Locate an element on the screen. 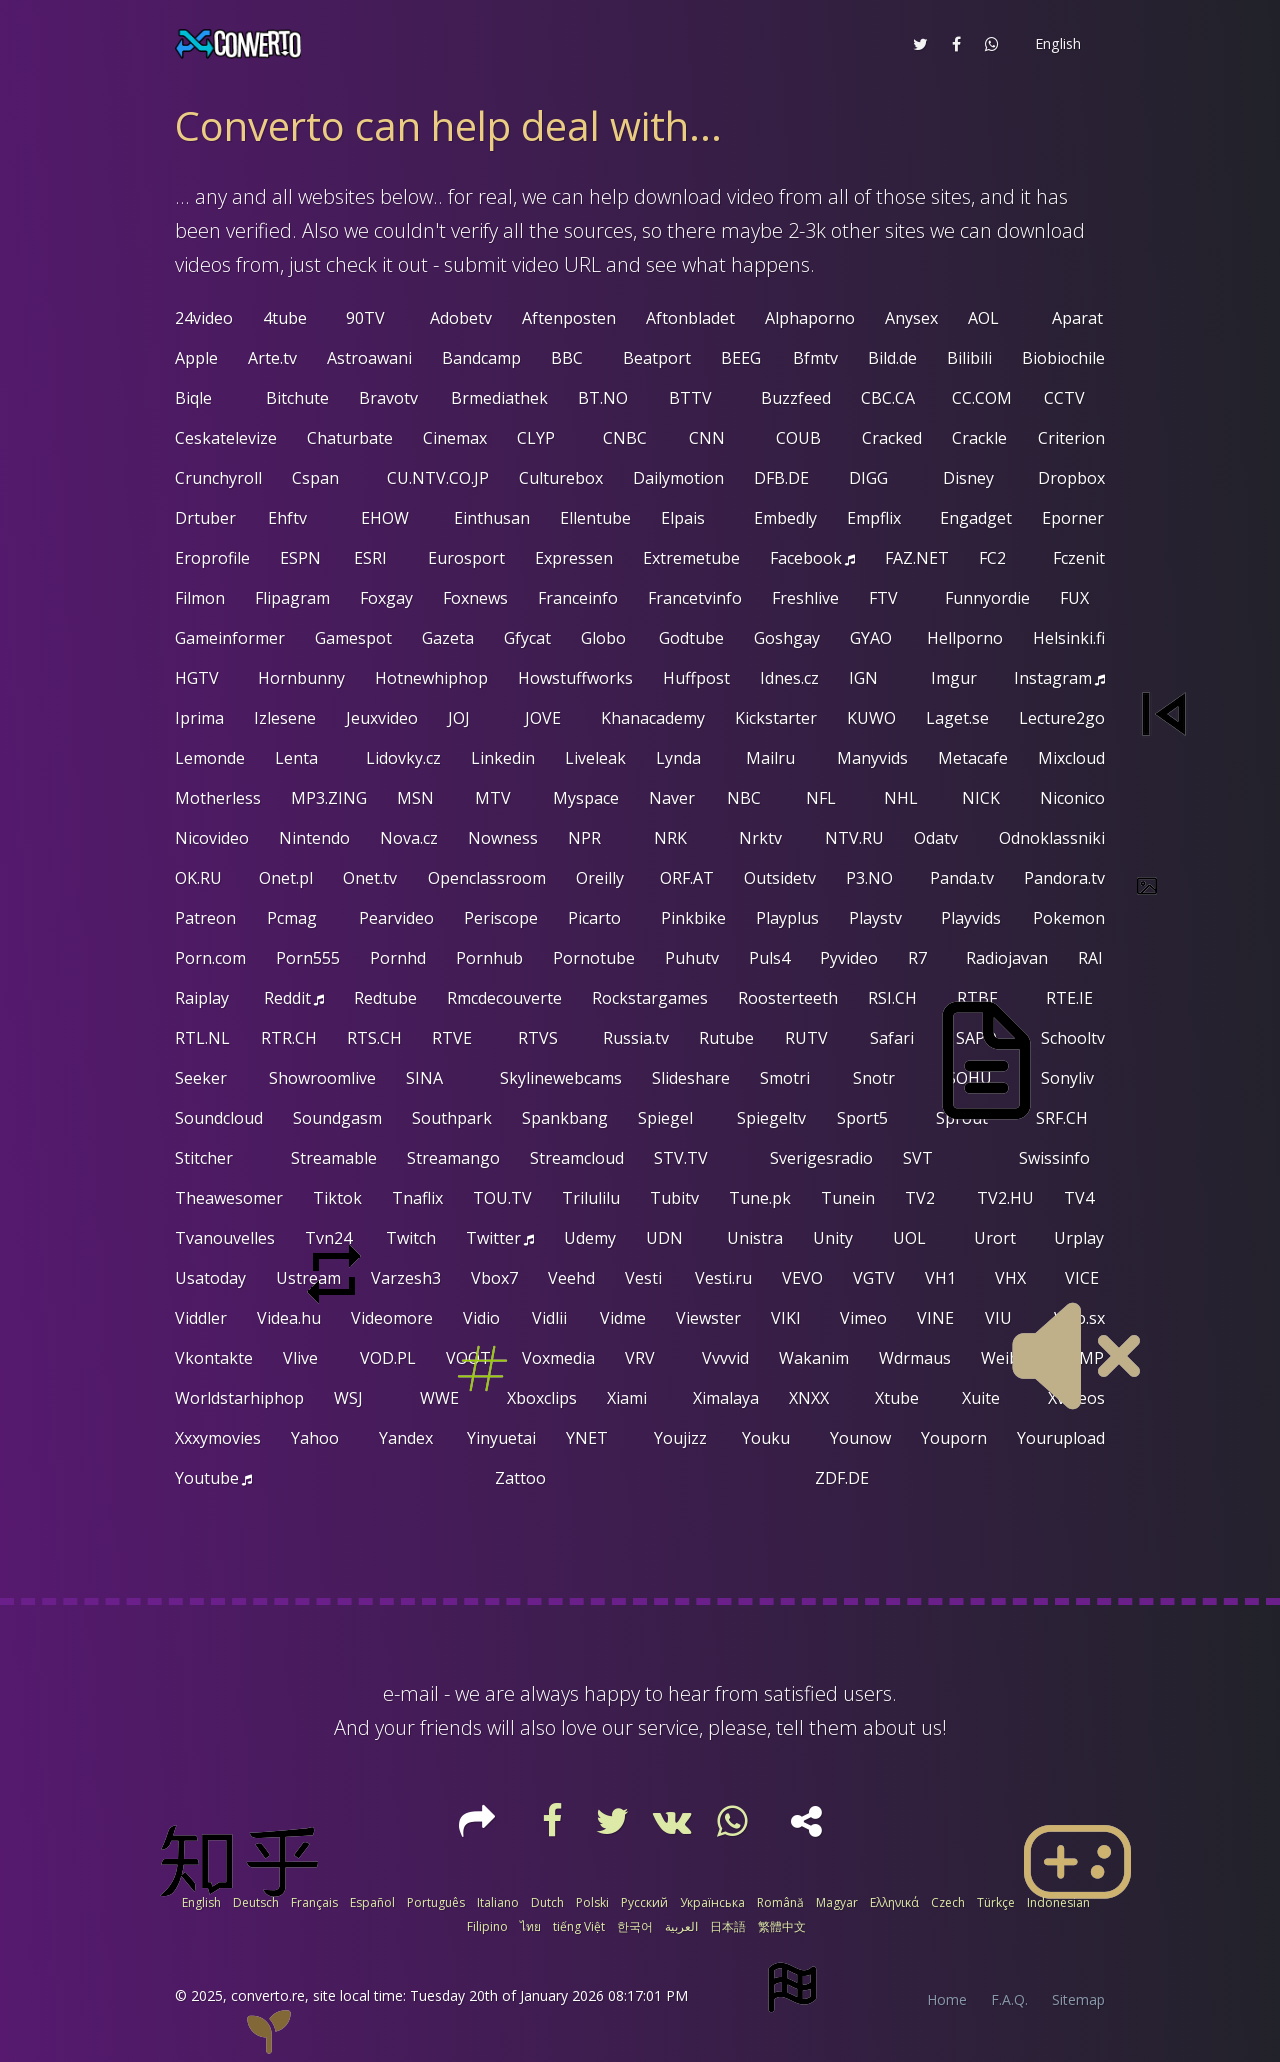  enable repeat mode for media playback is located at coordinates (334, 1274).